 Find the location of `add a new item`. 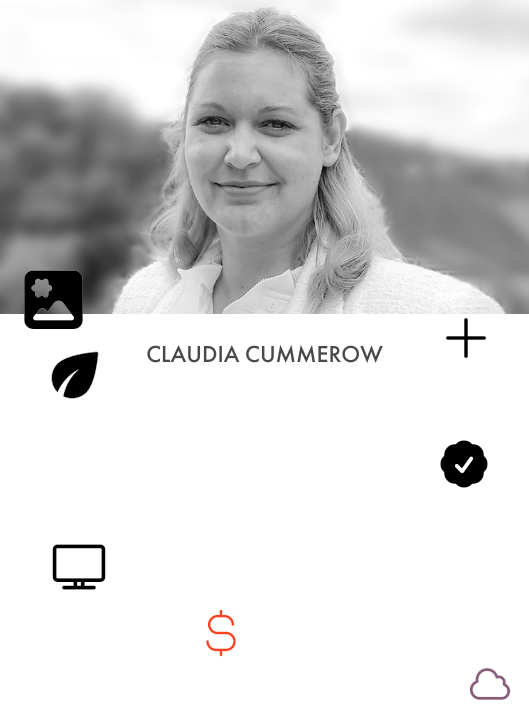

add a new item is located at coordinates (466, 338).